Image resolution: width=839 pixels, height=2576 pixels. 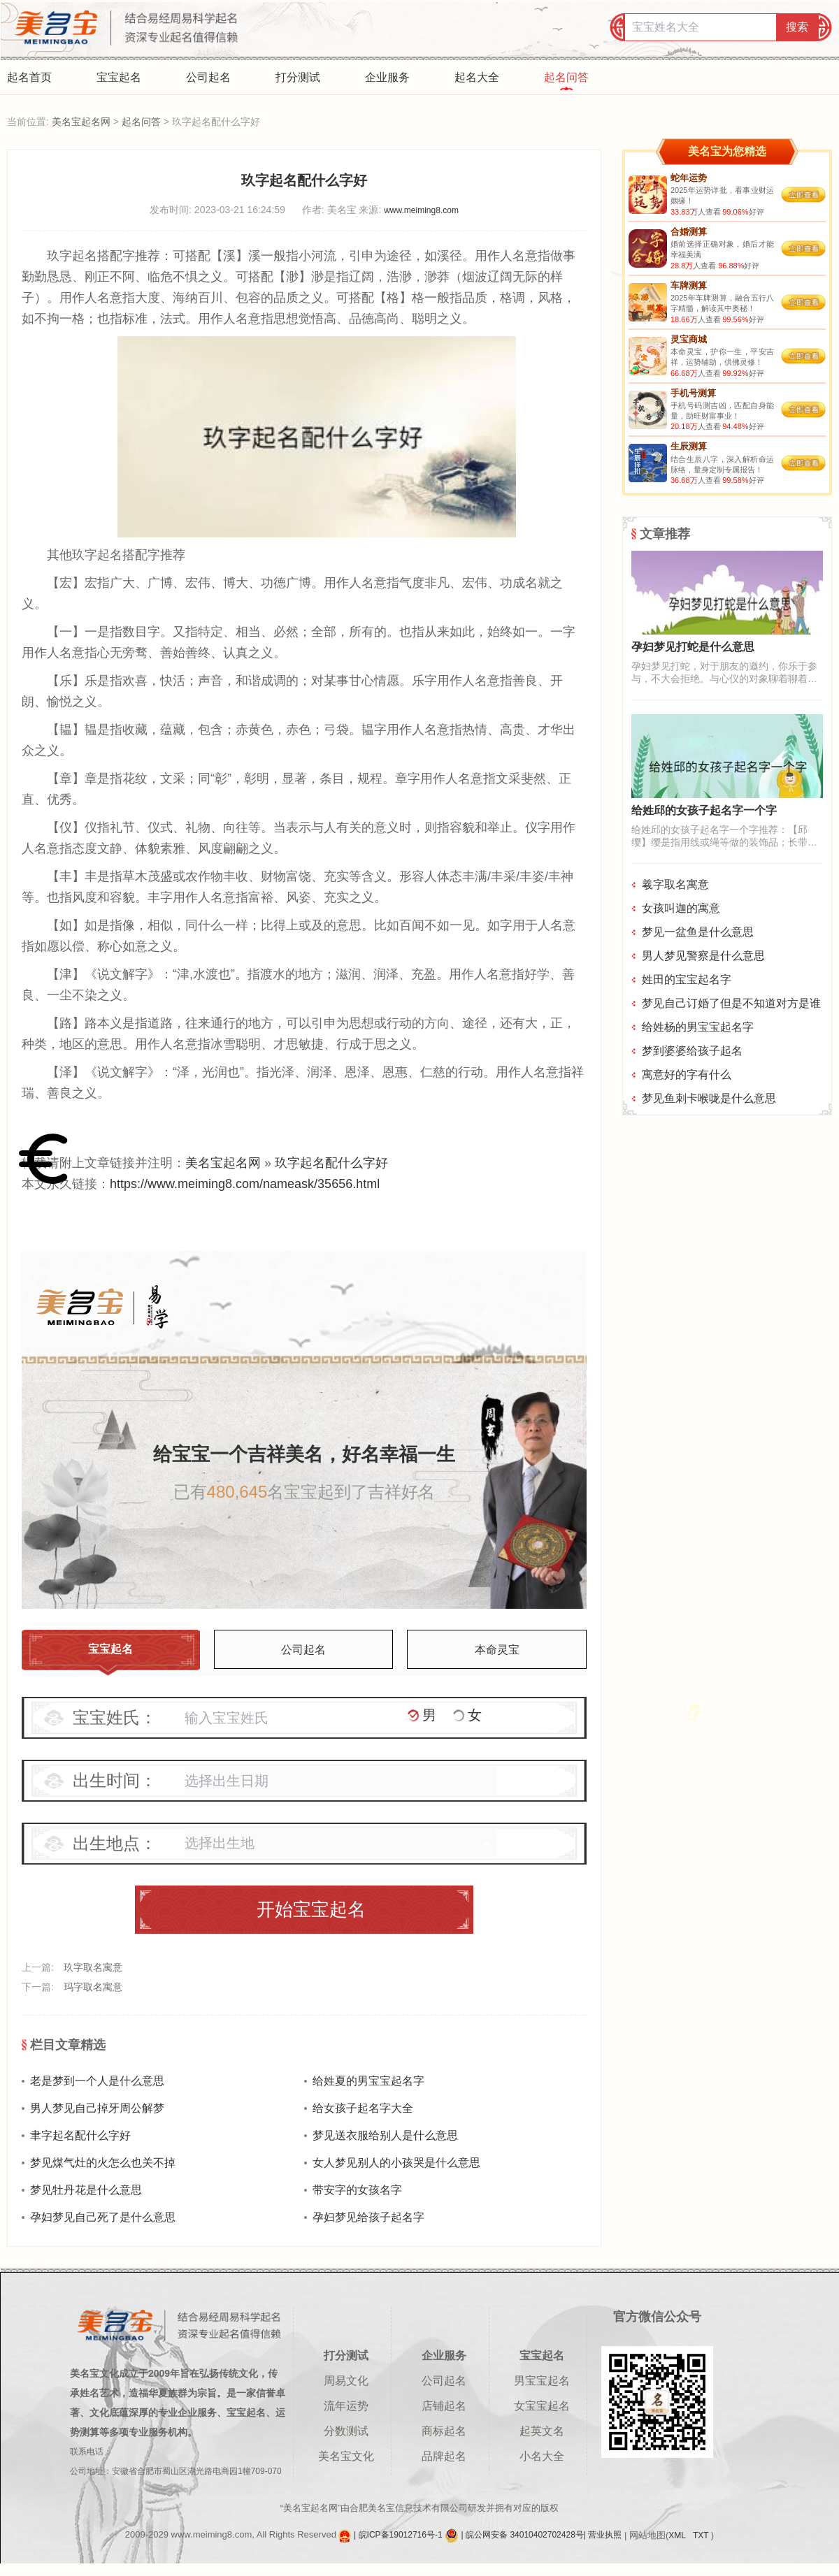 What do you see at coordinates (693, 1712) in the screenshot?
I see `browse clothing or apparel items` at bounding box center [693, 1712].